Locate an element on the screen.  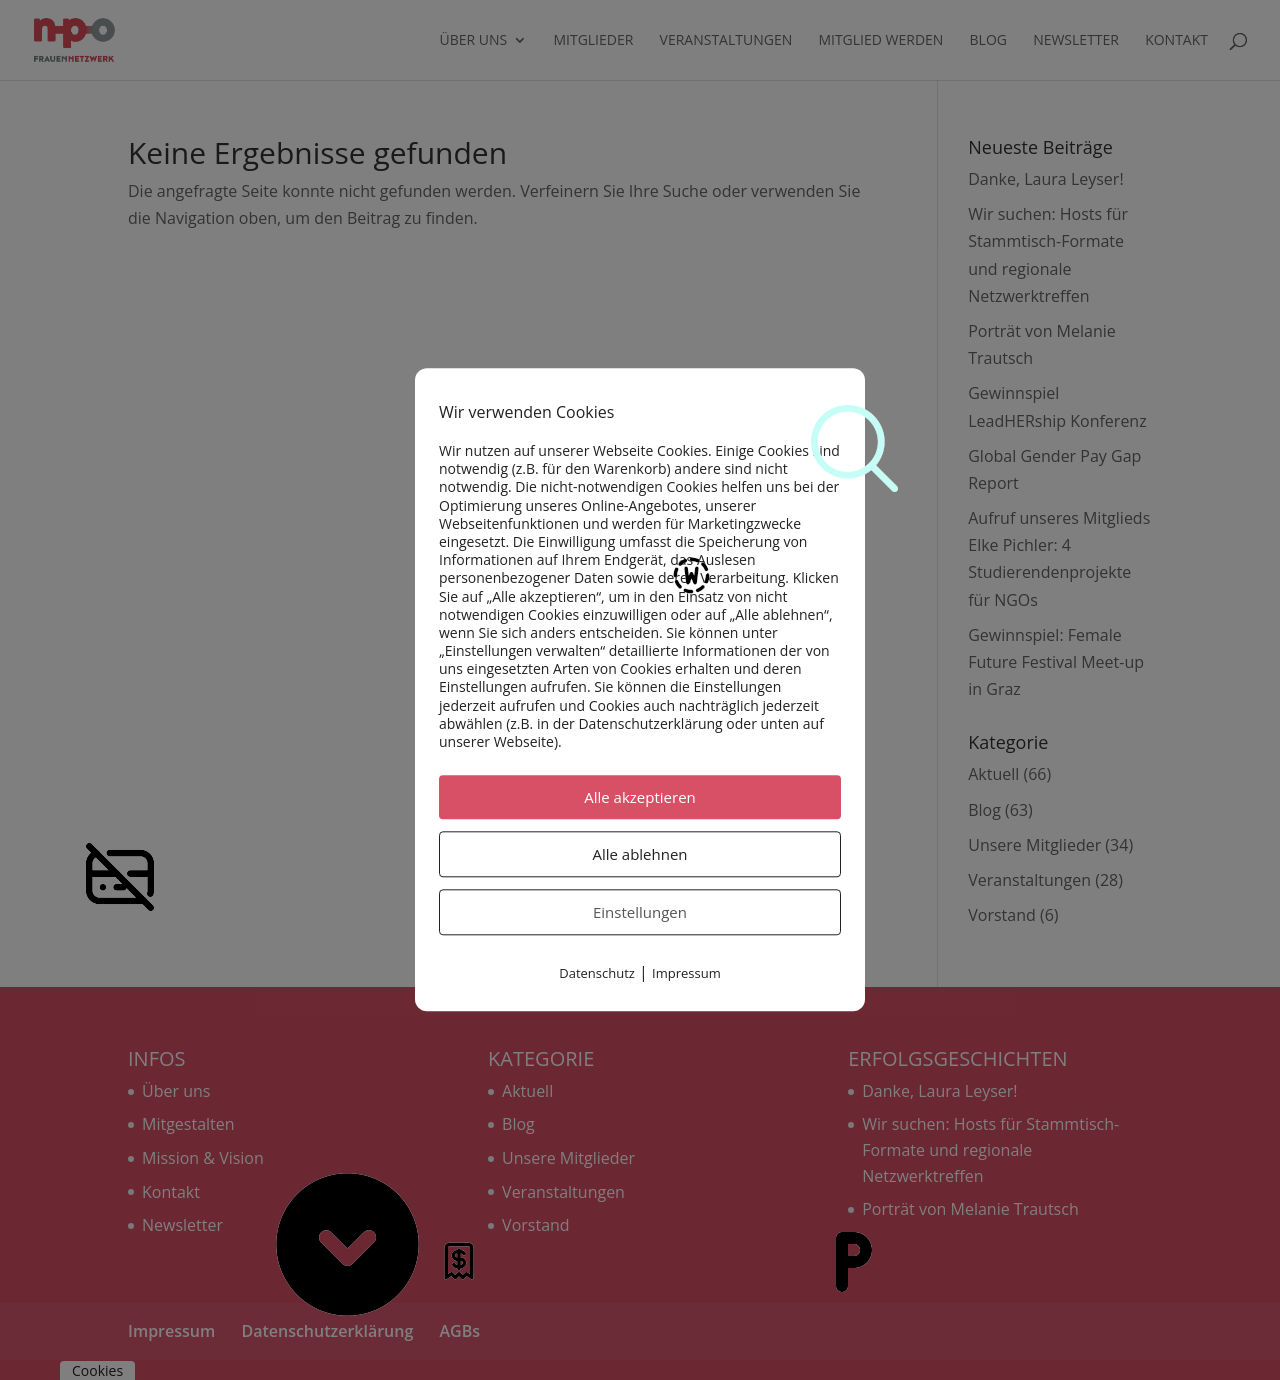
expand to show more content is located at coordinates (347, 1244).